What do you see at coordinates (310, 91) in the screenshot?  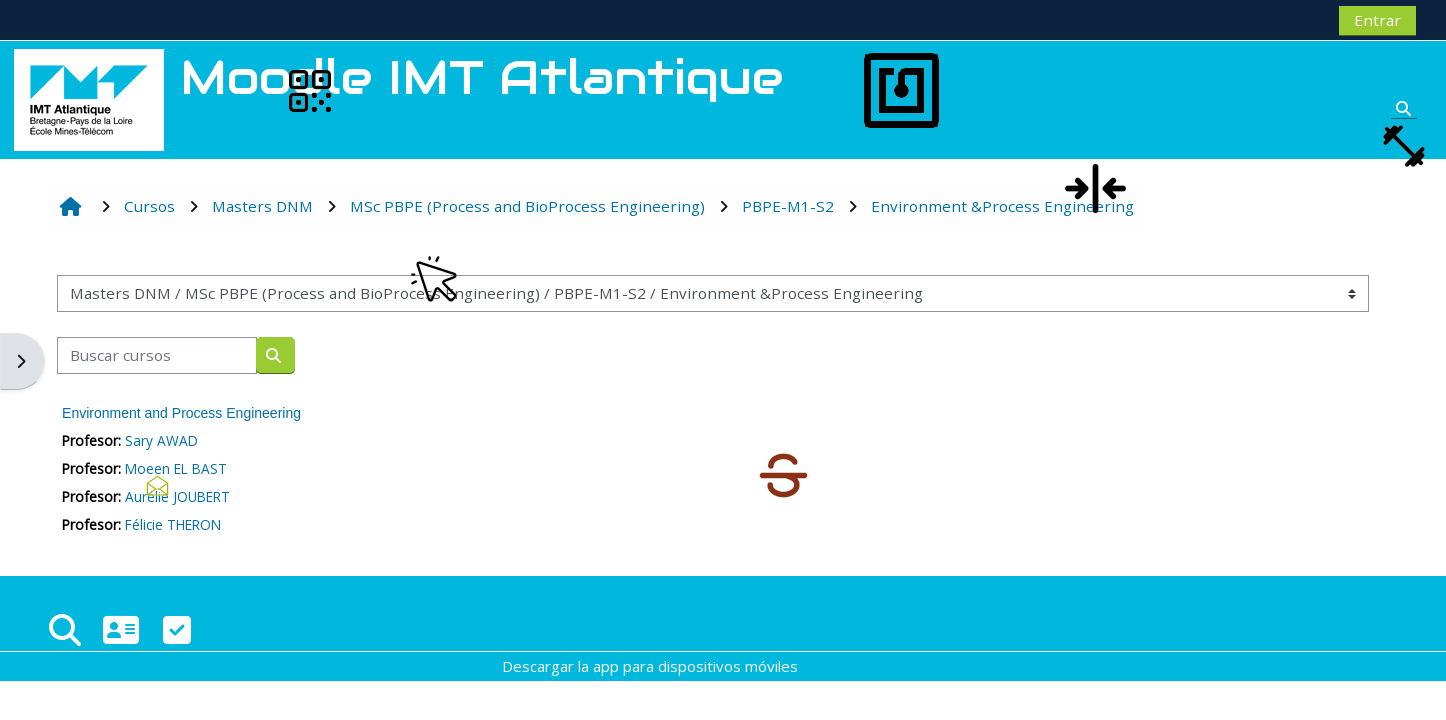 I see `scan or generate a qr code` at bounding box center [310, 91].